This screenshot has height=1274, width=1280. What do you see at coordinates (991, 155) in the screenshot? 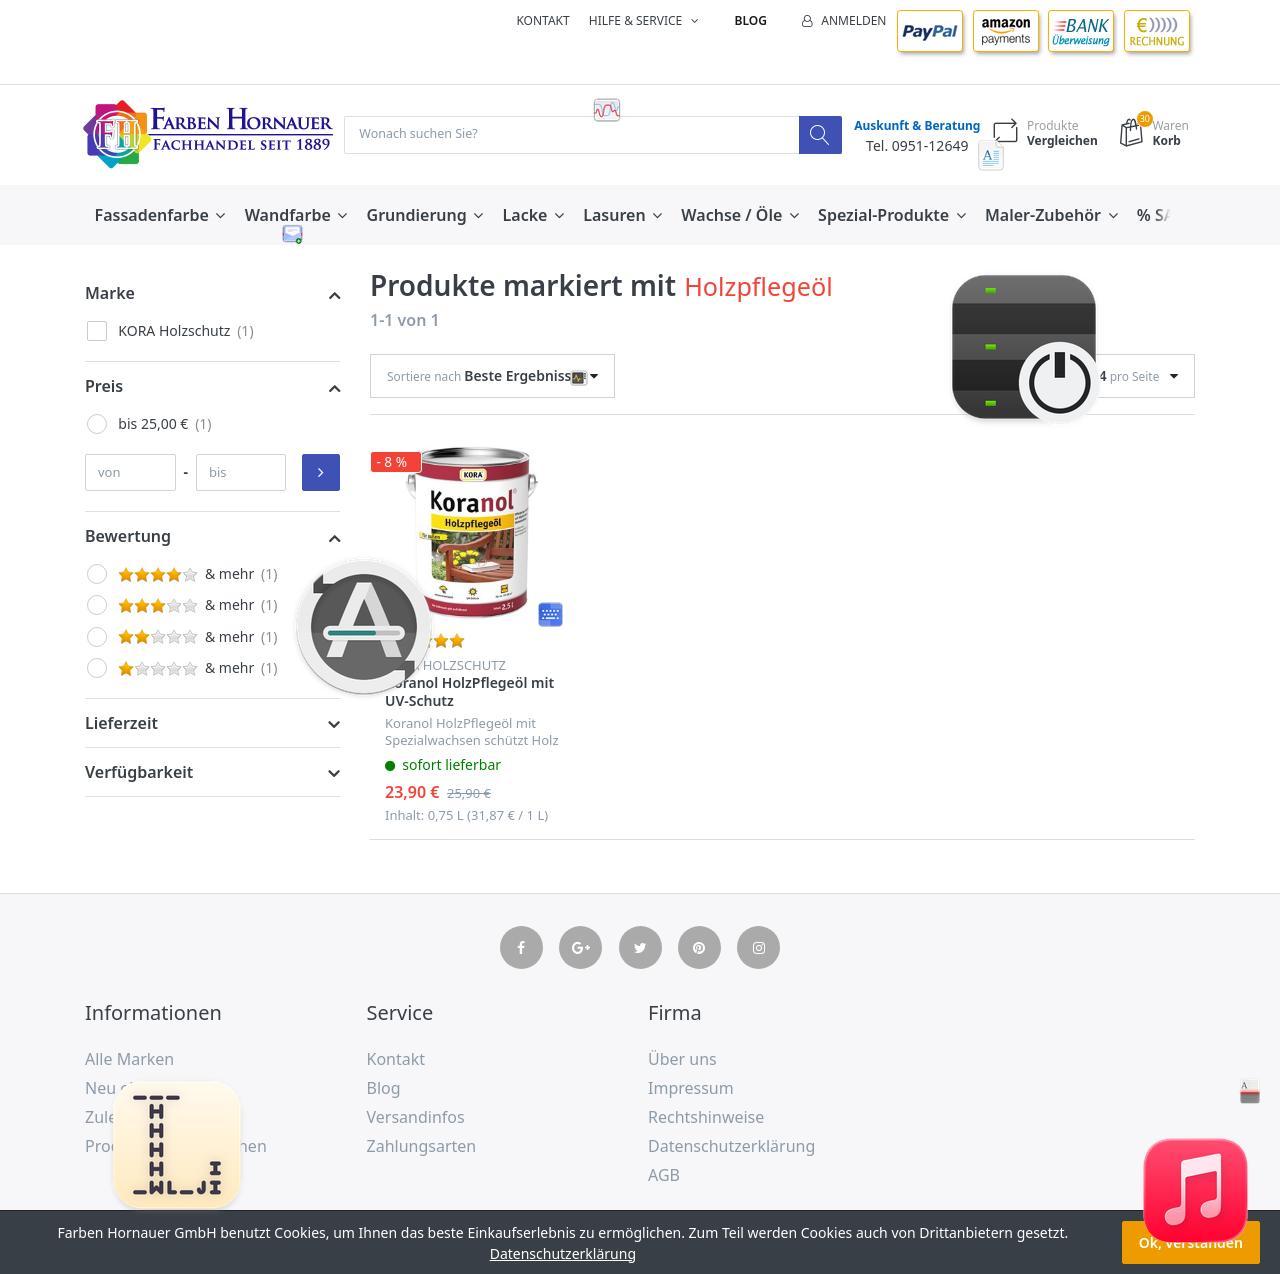
I see `open a text document file` at bounding box center [991, 155].